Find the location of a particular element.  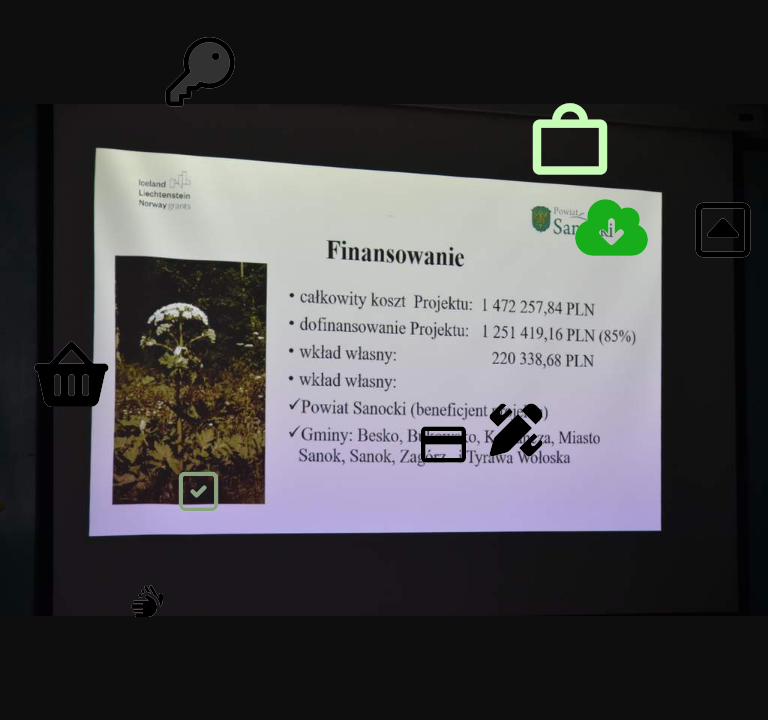

expand content upward is located at coordinates (723, 230).